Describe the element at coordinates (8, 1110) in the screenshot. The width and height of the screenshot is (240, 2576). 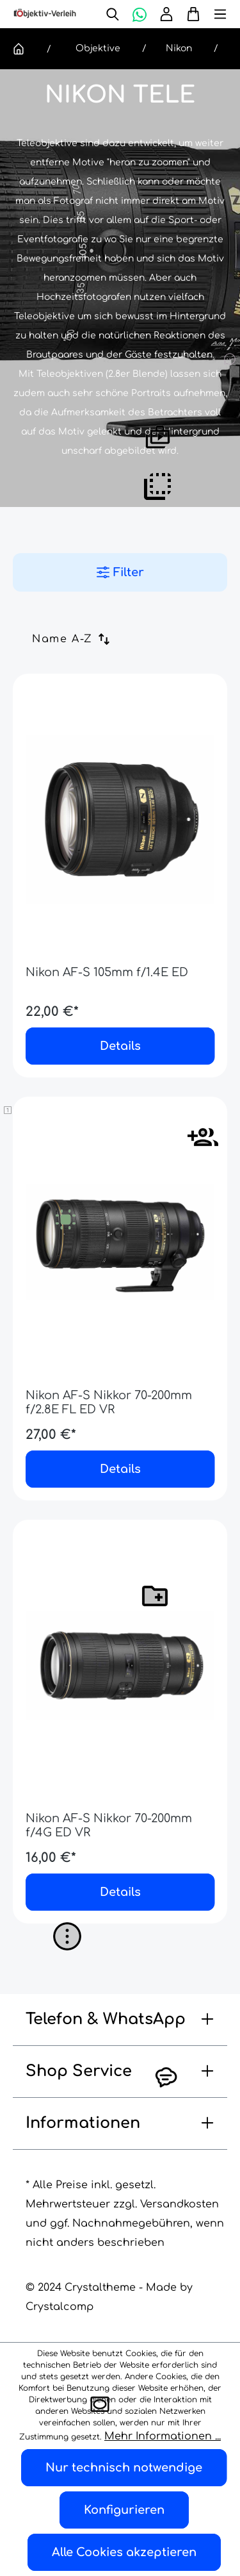
I see `indicates the first step in a process` at that location.